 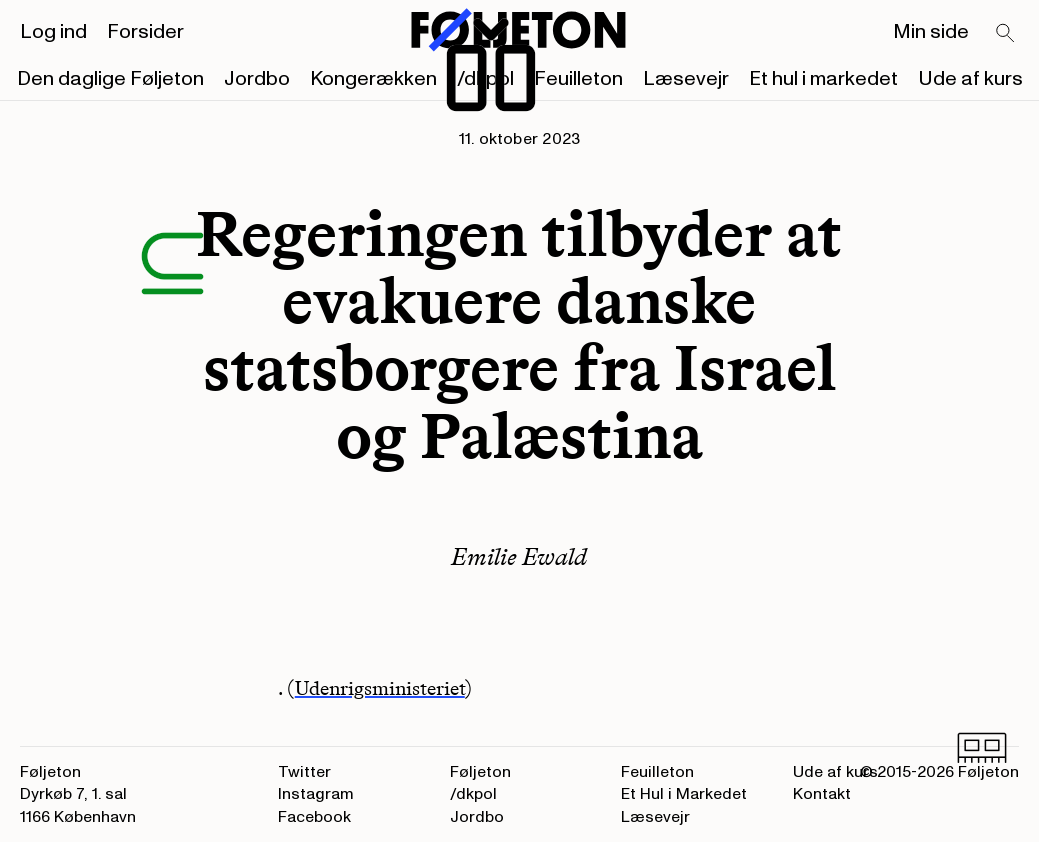 I want to click on indicates a subset relationship in mathematical notation, so click(x=174, y=262).